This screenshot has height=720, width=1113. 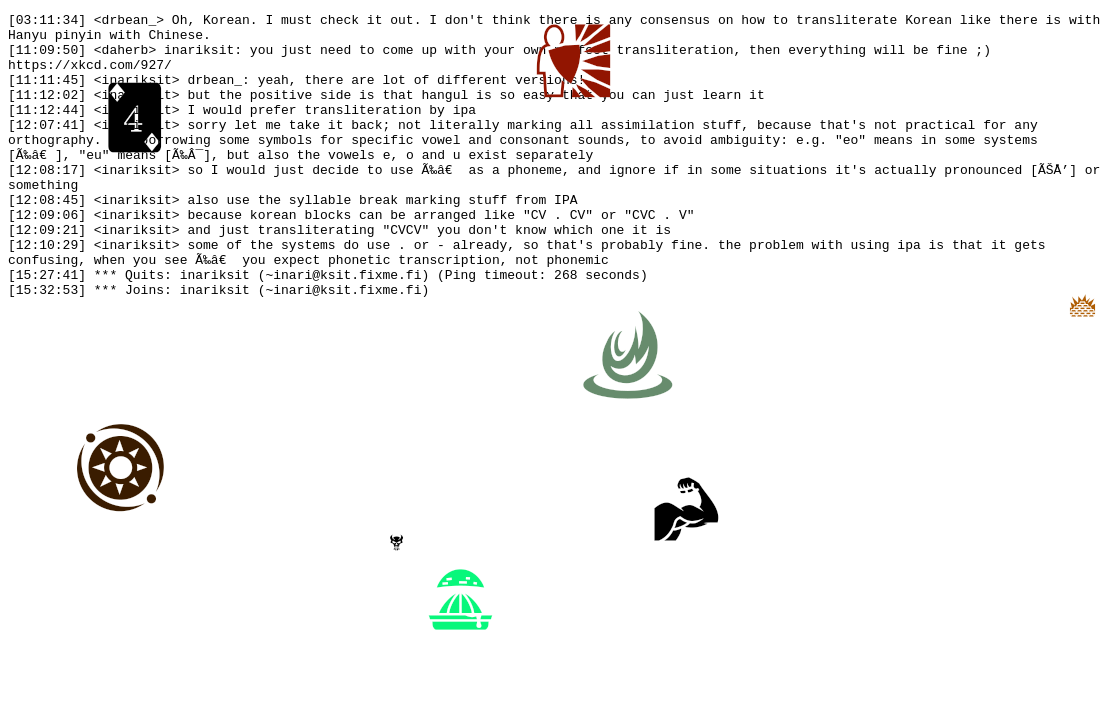 I want to click on access kitchen or cooking tools, so click(x=460, y=599).